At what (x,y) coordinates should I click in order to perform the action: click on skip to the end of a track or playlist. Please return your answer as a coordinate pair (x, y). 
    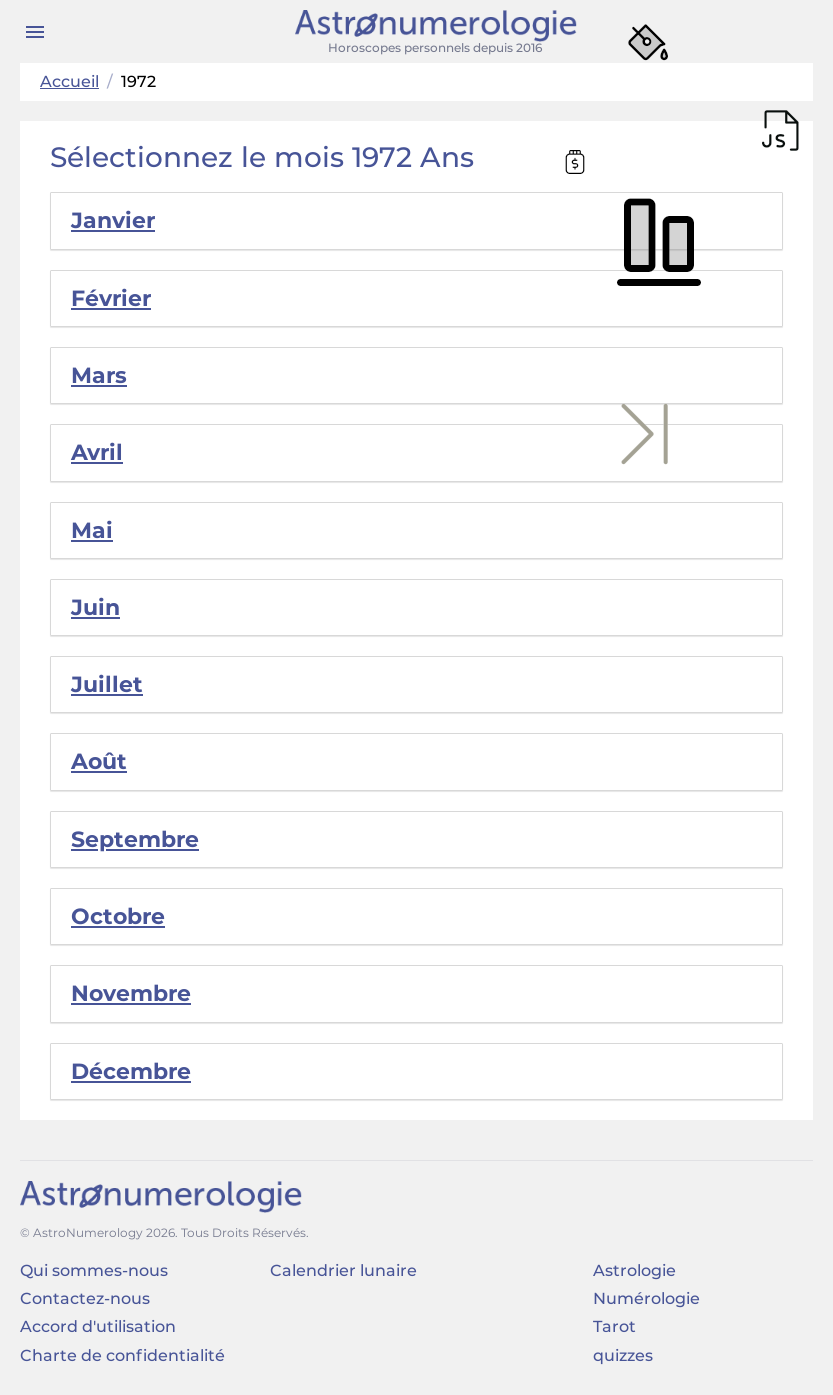
    Looking at the image, I should click on (646, 434).